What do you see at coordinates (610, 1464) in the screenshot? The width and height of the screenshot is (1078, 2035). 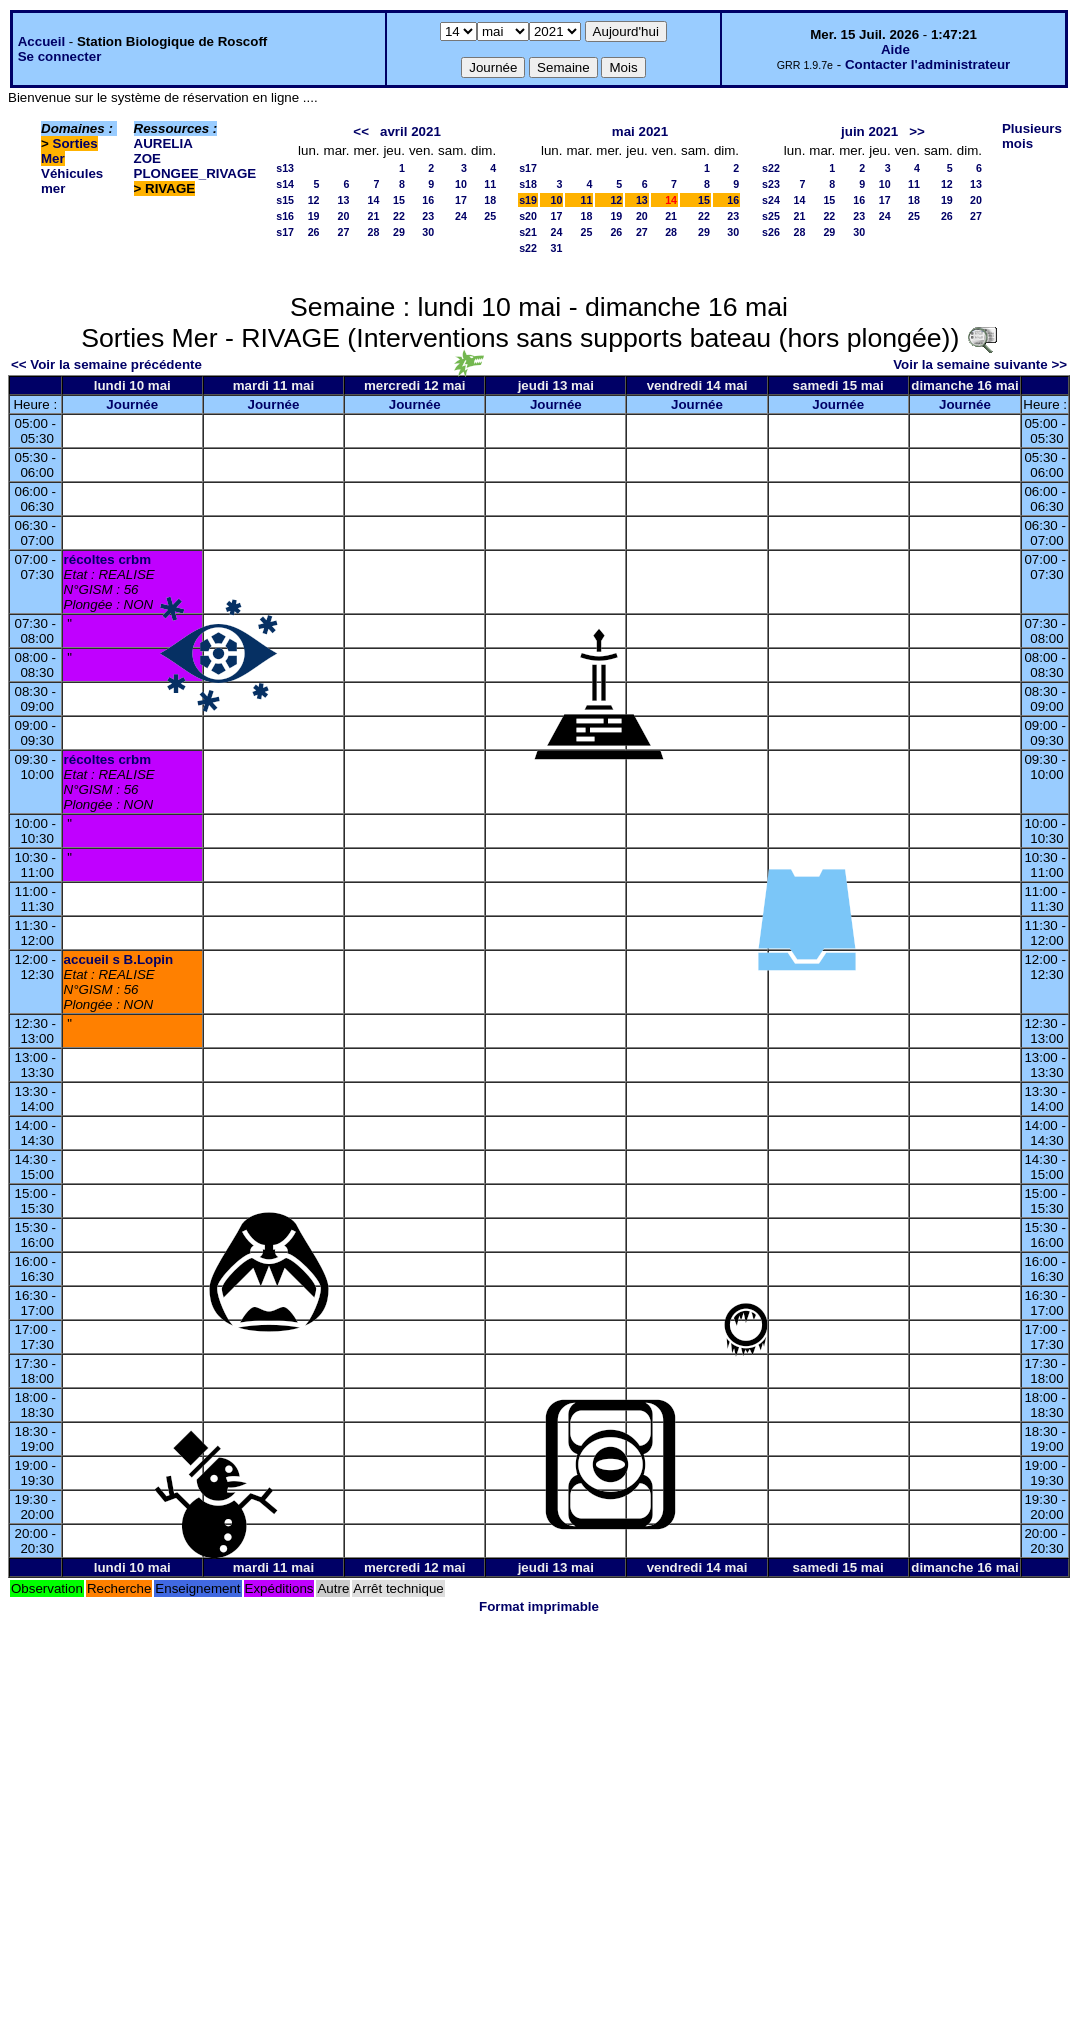 I see `abstract game piece or token indicator` at bounding box center [610, 1464].